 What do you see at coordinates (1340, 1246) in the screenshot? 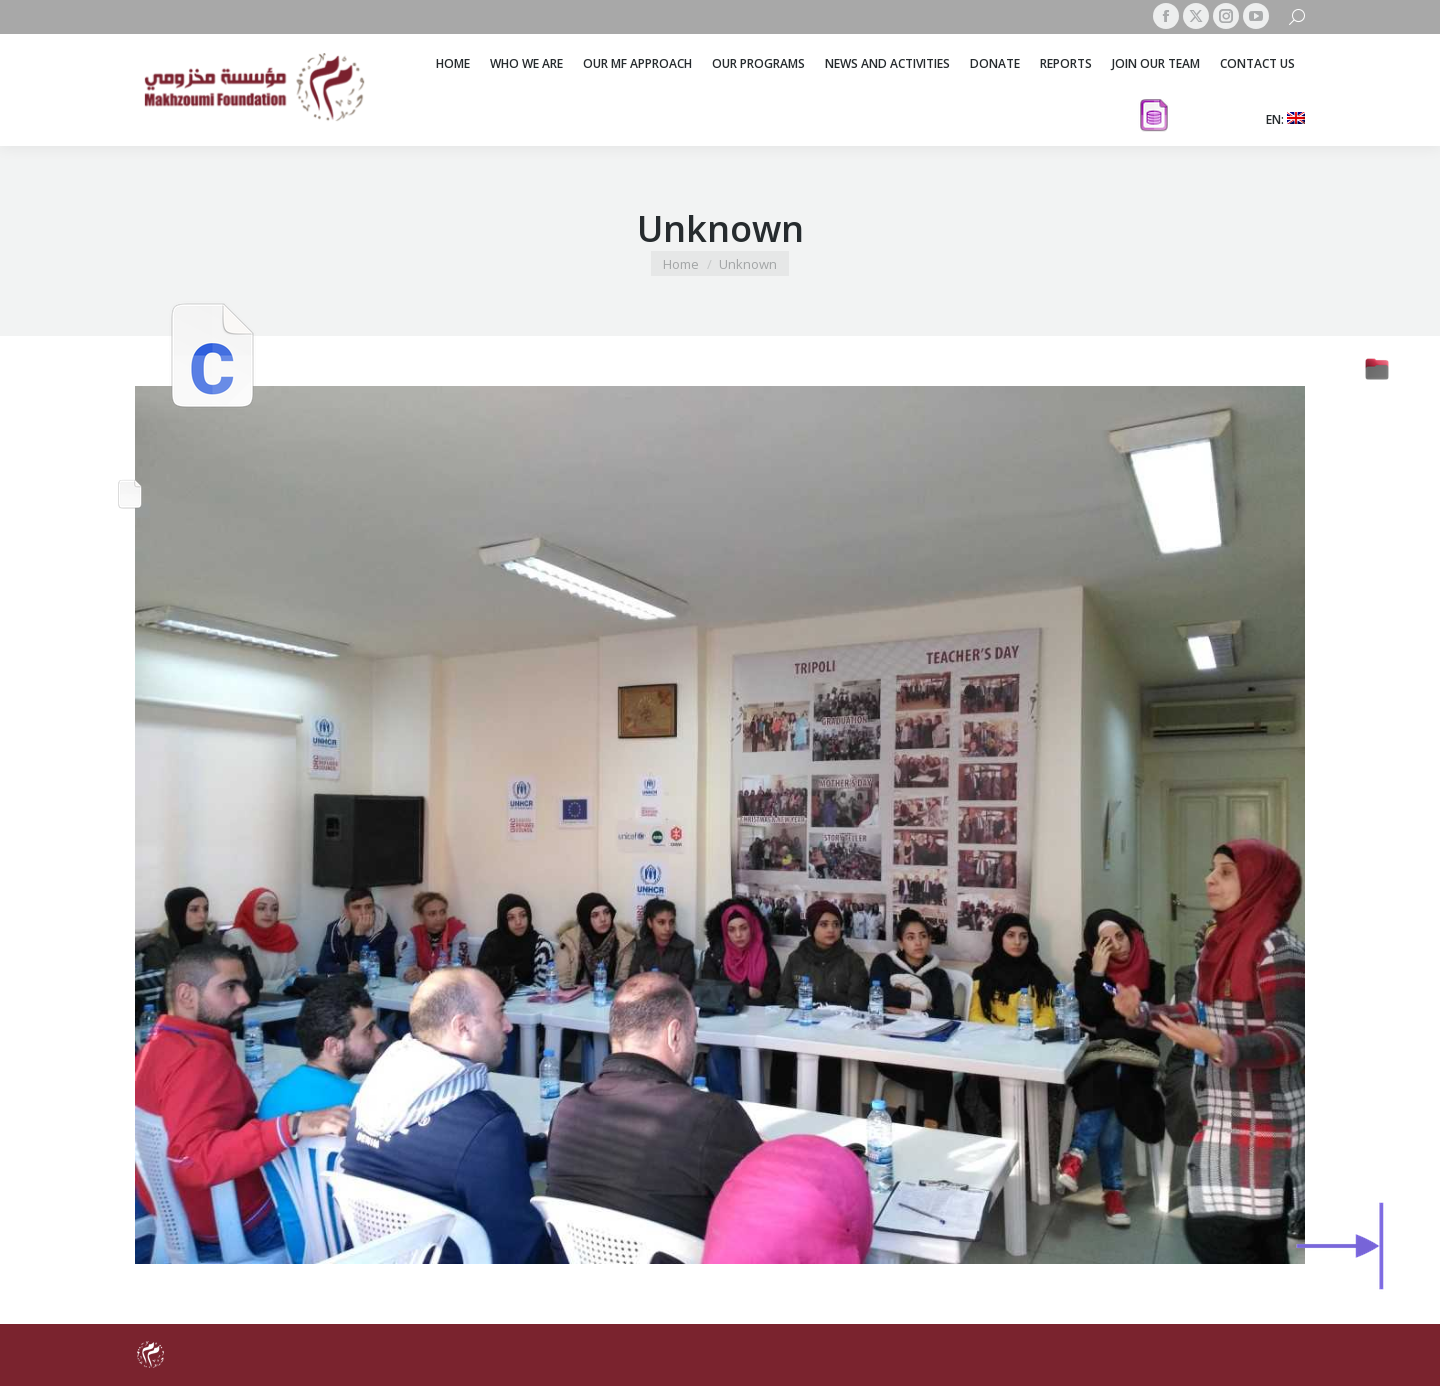
I see `go to the last item in a list or sequence` at bounding box center [1340, 1246].